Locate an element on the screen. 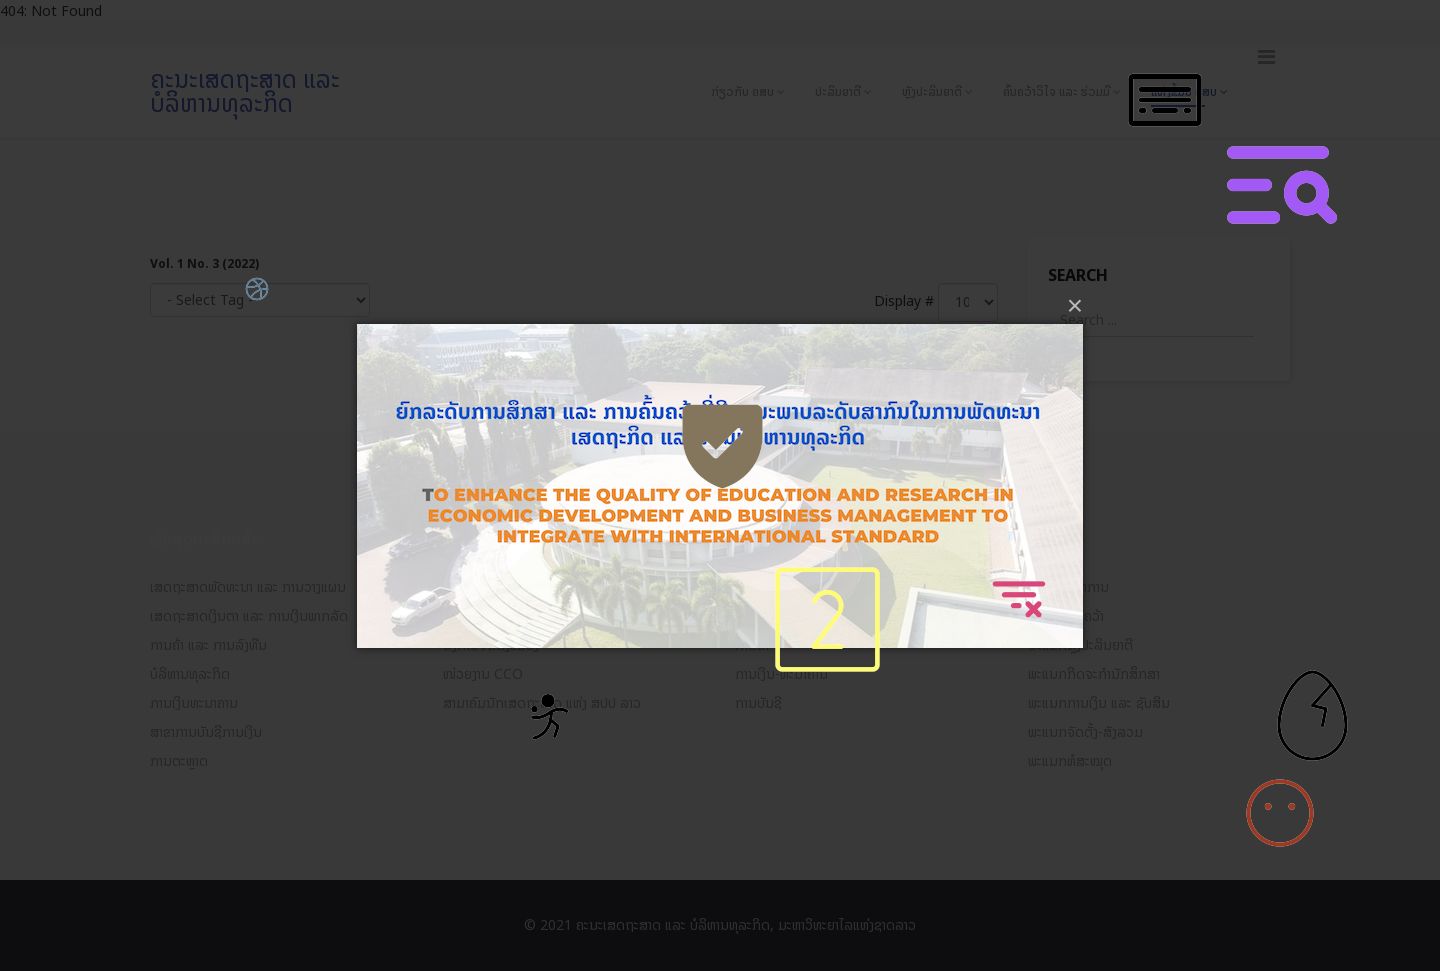  view dribbble profile or portfolio is located at coordinates (257, 289).